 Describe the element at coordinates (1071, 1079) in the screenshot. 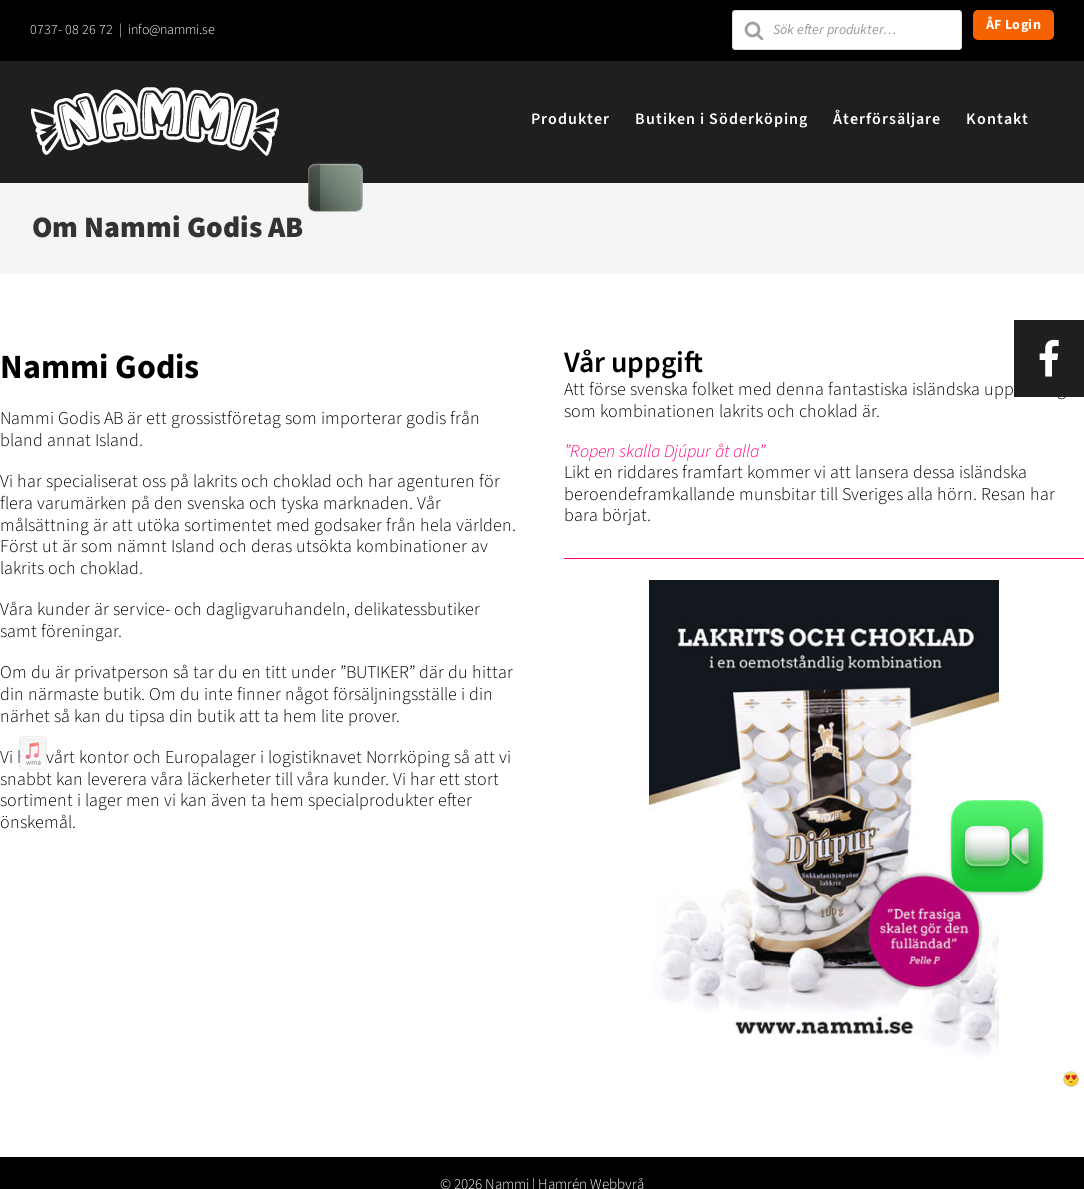

I see `open the Socialize messaging app` at that location.